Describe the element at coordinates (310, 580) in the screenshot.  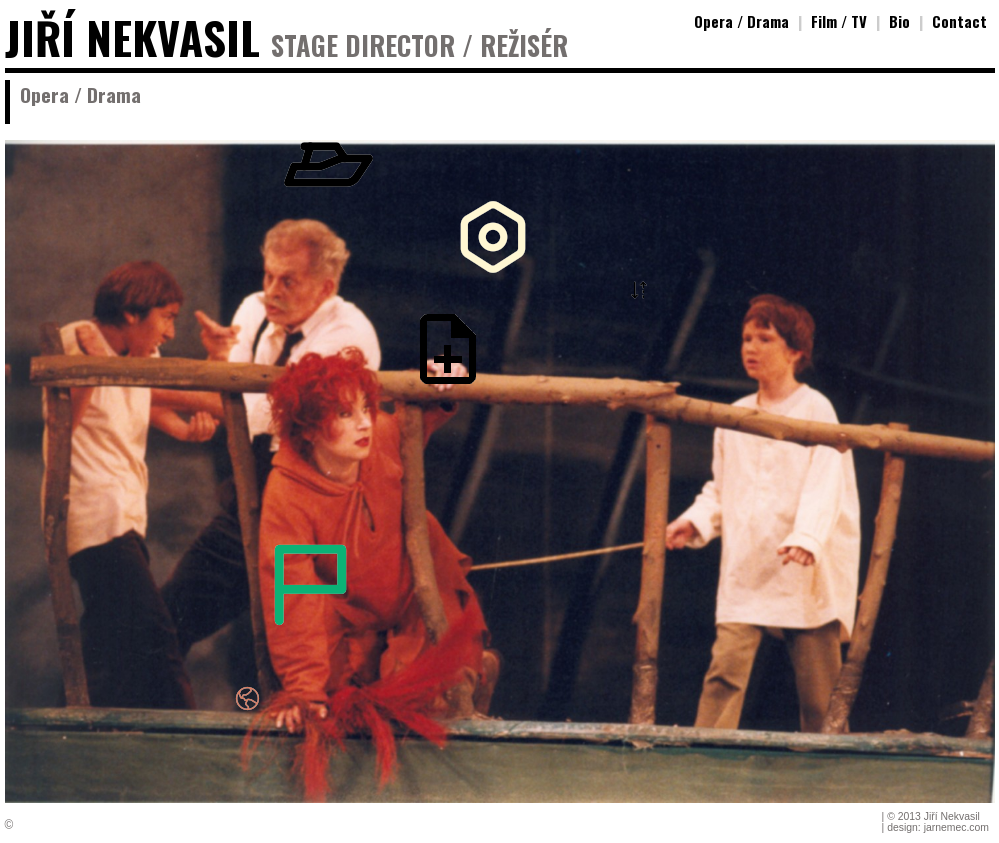
I see `flag an item for review` at that location.